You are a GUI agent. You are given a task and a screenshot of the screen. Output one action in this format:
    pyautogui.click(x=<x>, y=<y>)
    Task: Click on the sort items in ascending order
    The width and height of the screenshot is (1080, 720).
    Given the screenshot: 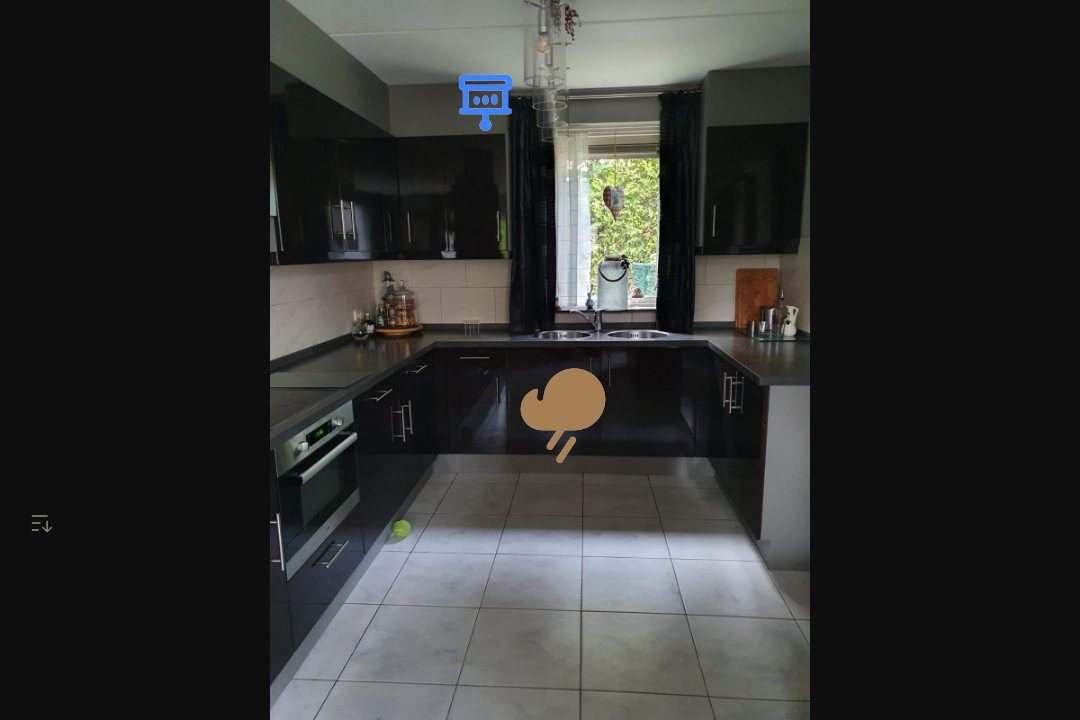 What is the action you would take?
    pyautogui.click(x=41, y=523)
    